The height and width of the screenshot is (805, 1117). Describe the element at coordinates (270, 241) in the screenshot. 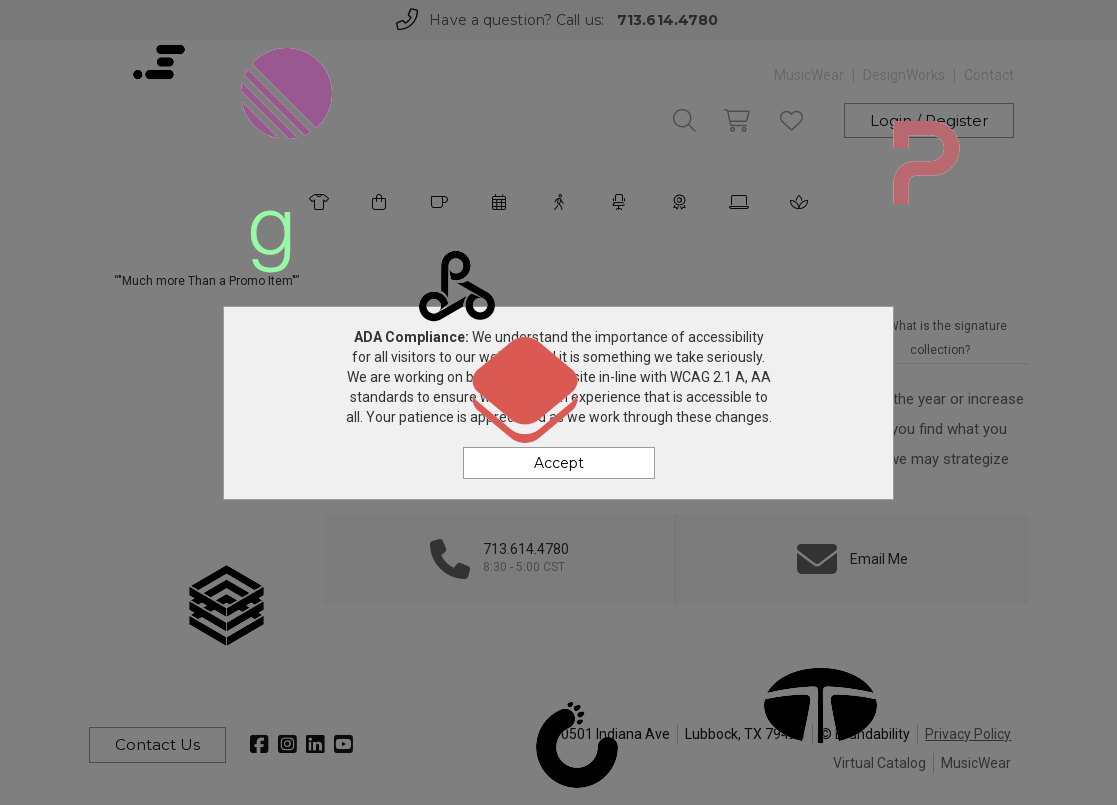

I see `link to Goodreads profile` at that location.